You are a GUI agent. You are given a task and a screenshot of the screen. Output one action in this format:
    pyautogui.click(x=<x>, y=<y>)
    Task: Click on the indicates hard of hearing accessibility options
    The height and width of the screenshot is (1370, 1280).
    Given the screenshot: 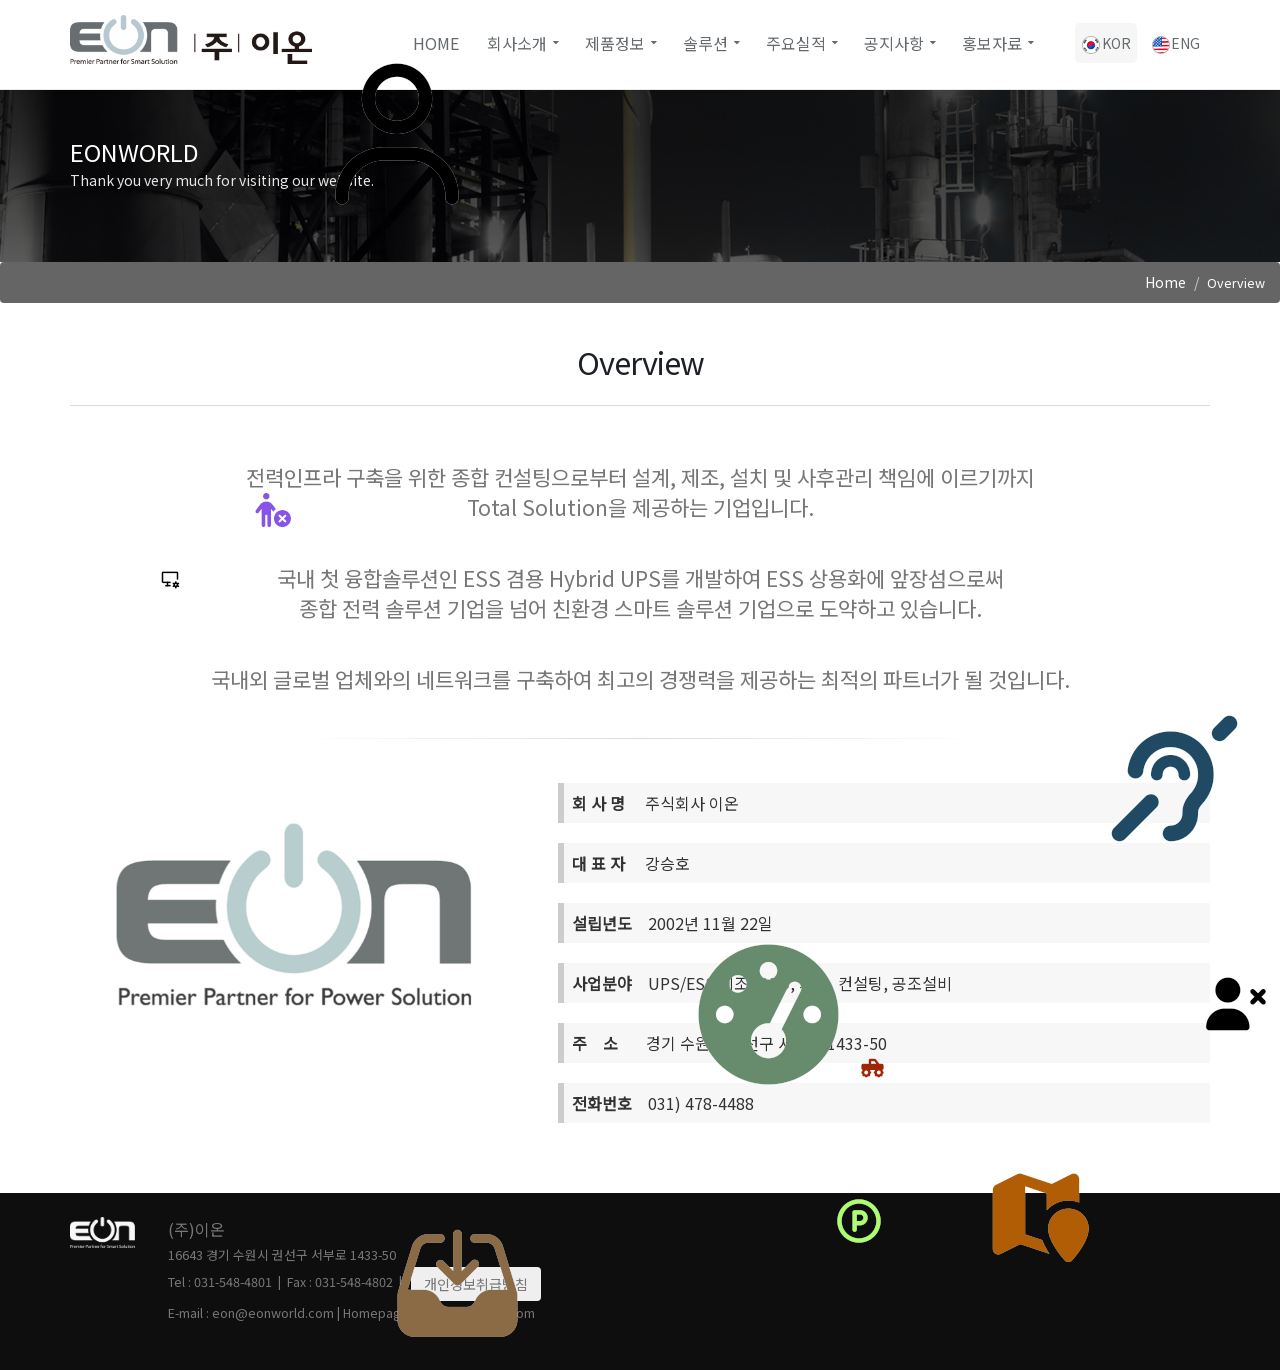 What is the action you would take?
    pyautogui.click(x=1174, y=778)
    